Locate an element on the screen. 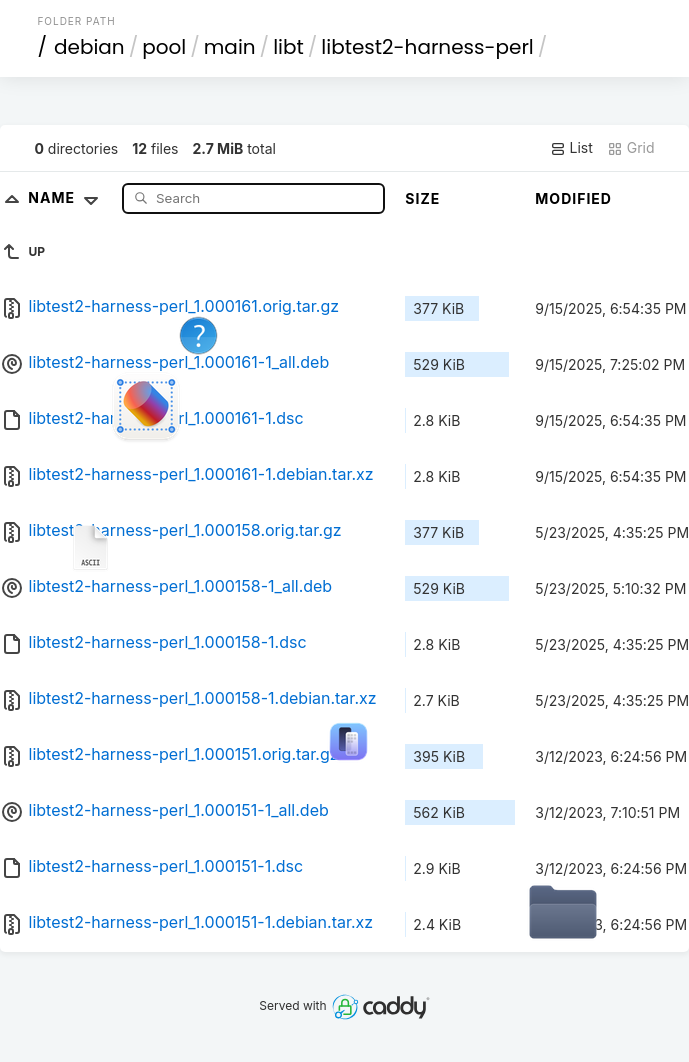 Image resolution: width=689 pixels, height=1062 pixels. a plain text or ascii file type indicator is located at coordinates (90, 548).